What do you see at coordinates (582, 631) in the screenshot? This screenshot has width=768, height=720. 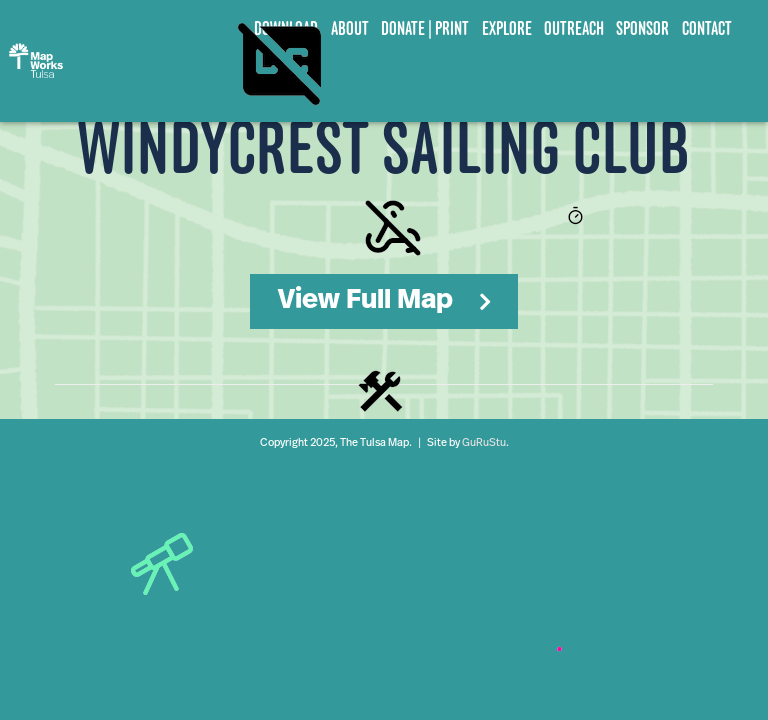 I see `no signal or connection unavailable` at bounding box center [582, 631].